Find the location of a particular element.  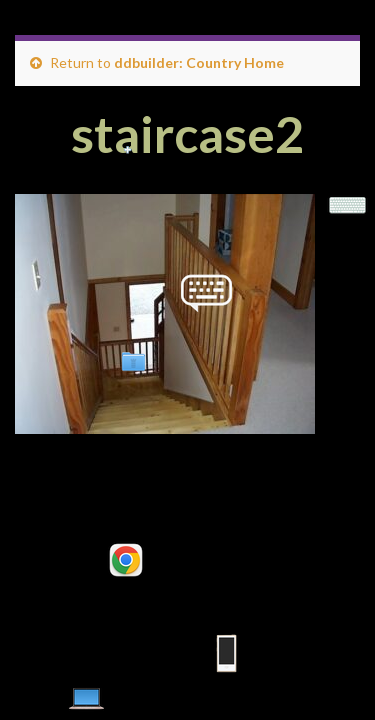

create a new folder is located at coordinates (121, 143).